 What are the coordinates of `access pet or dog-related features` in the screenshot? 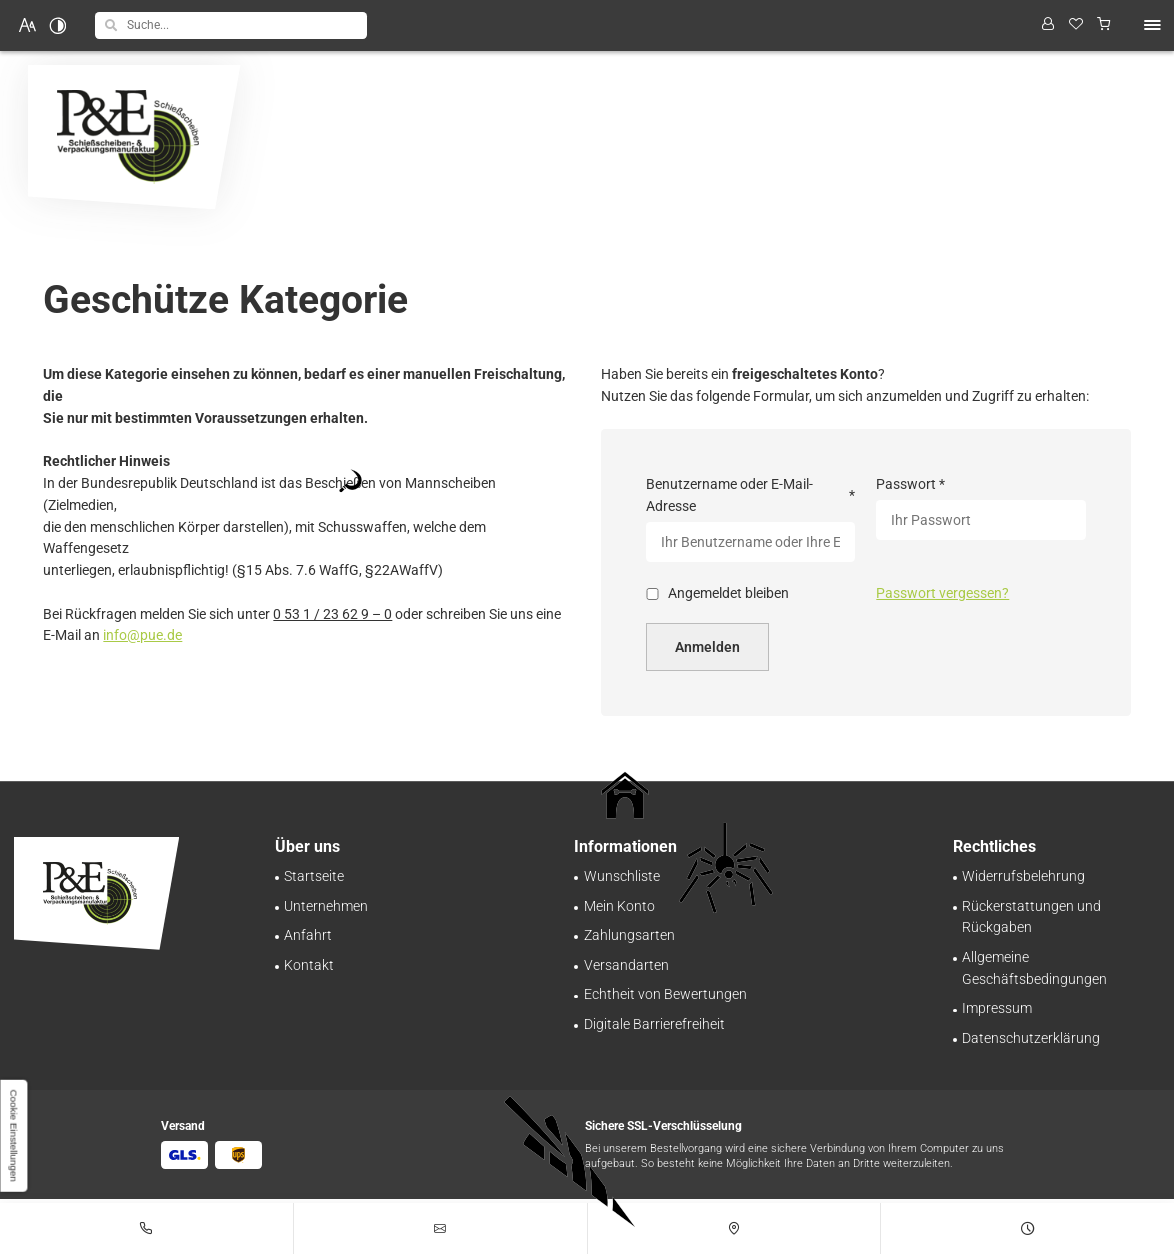 It's located at (625, 795).